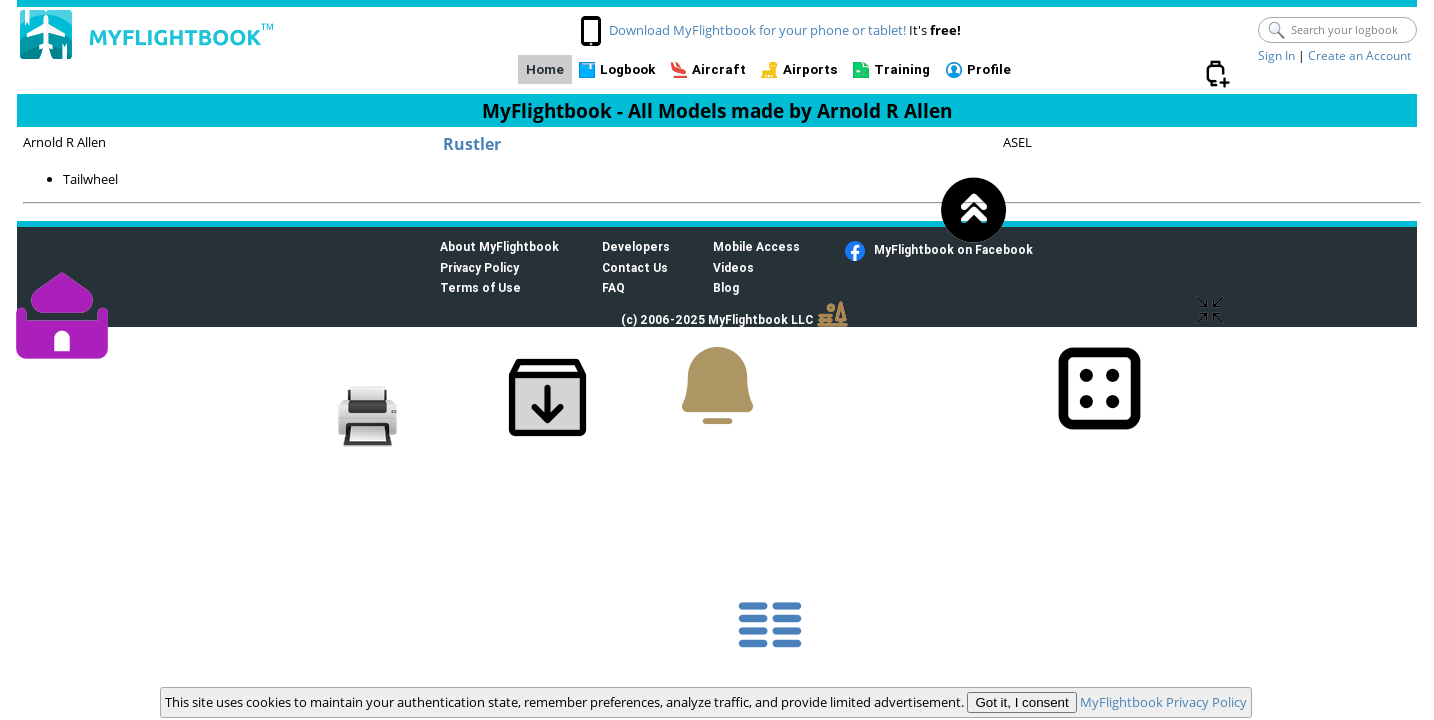 This screenshot has width=1434, height=720. What do you see at coordinates (1215, 73) in the screenshot?
I see `add a new smartwatch device` at bounding box center [1215, 73].